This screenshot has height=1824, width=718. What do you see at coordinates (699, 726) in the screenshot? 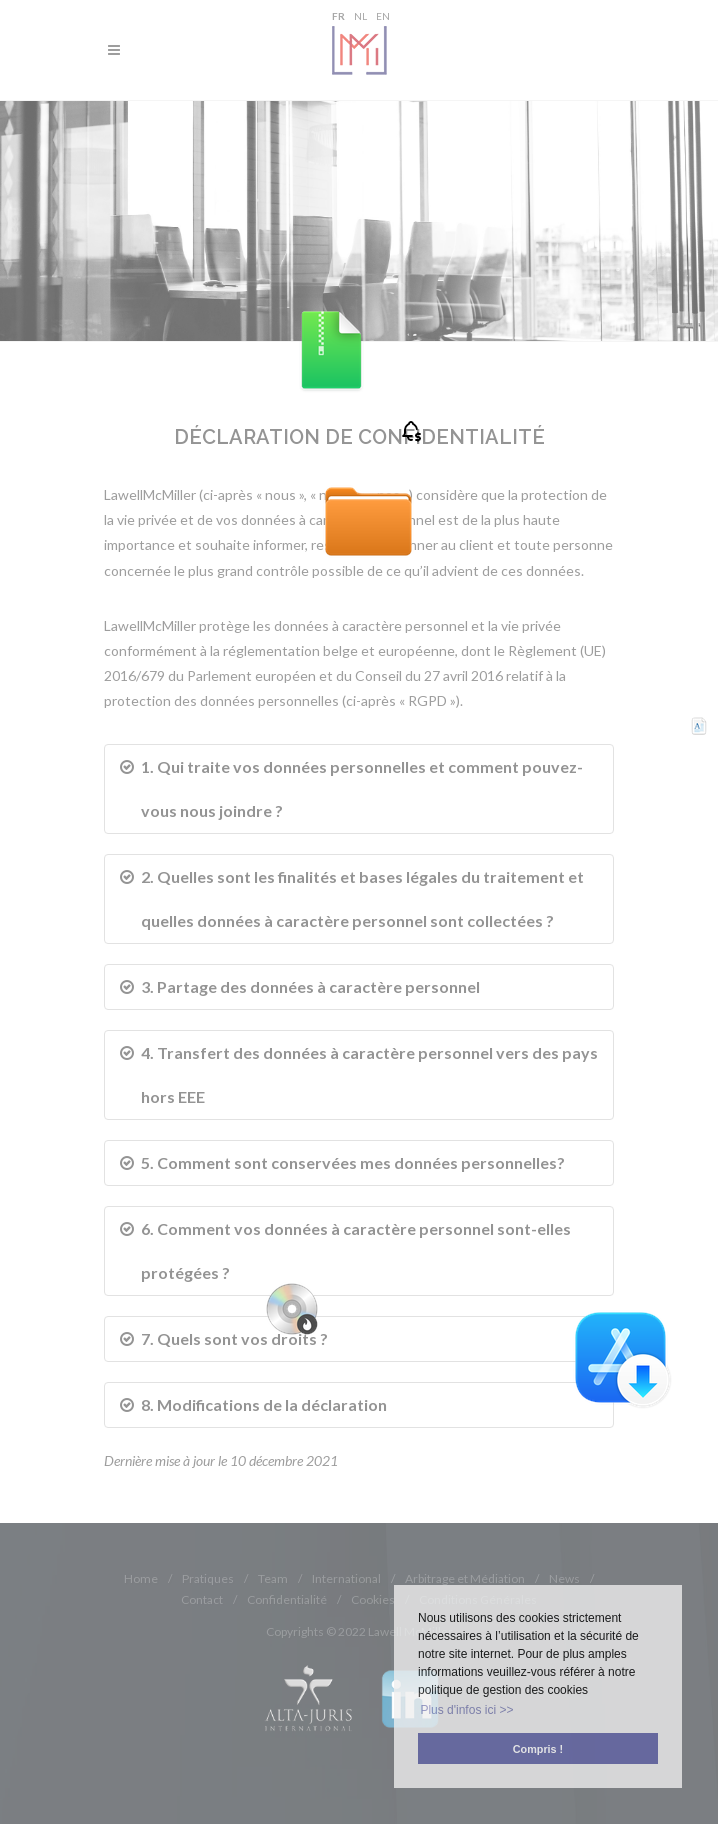
I see `open a text document file` at bounding box center [699, 726].